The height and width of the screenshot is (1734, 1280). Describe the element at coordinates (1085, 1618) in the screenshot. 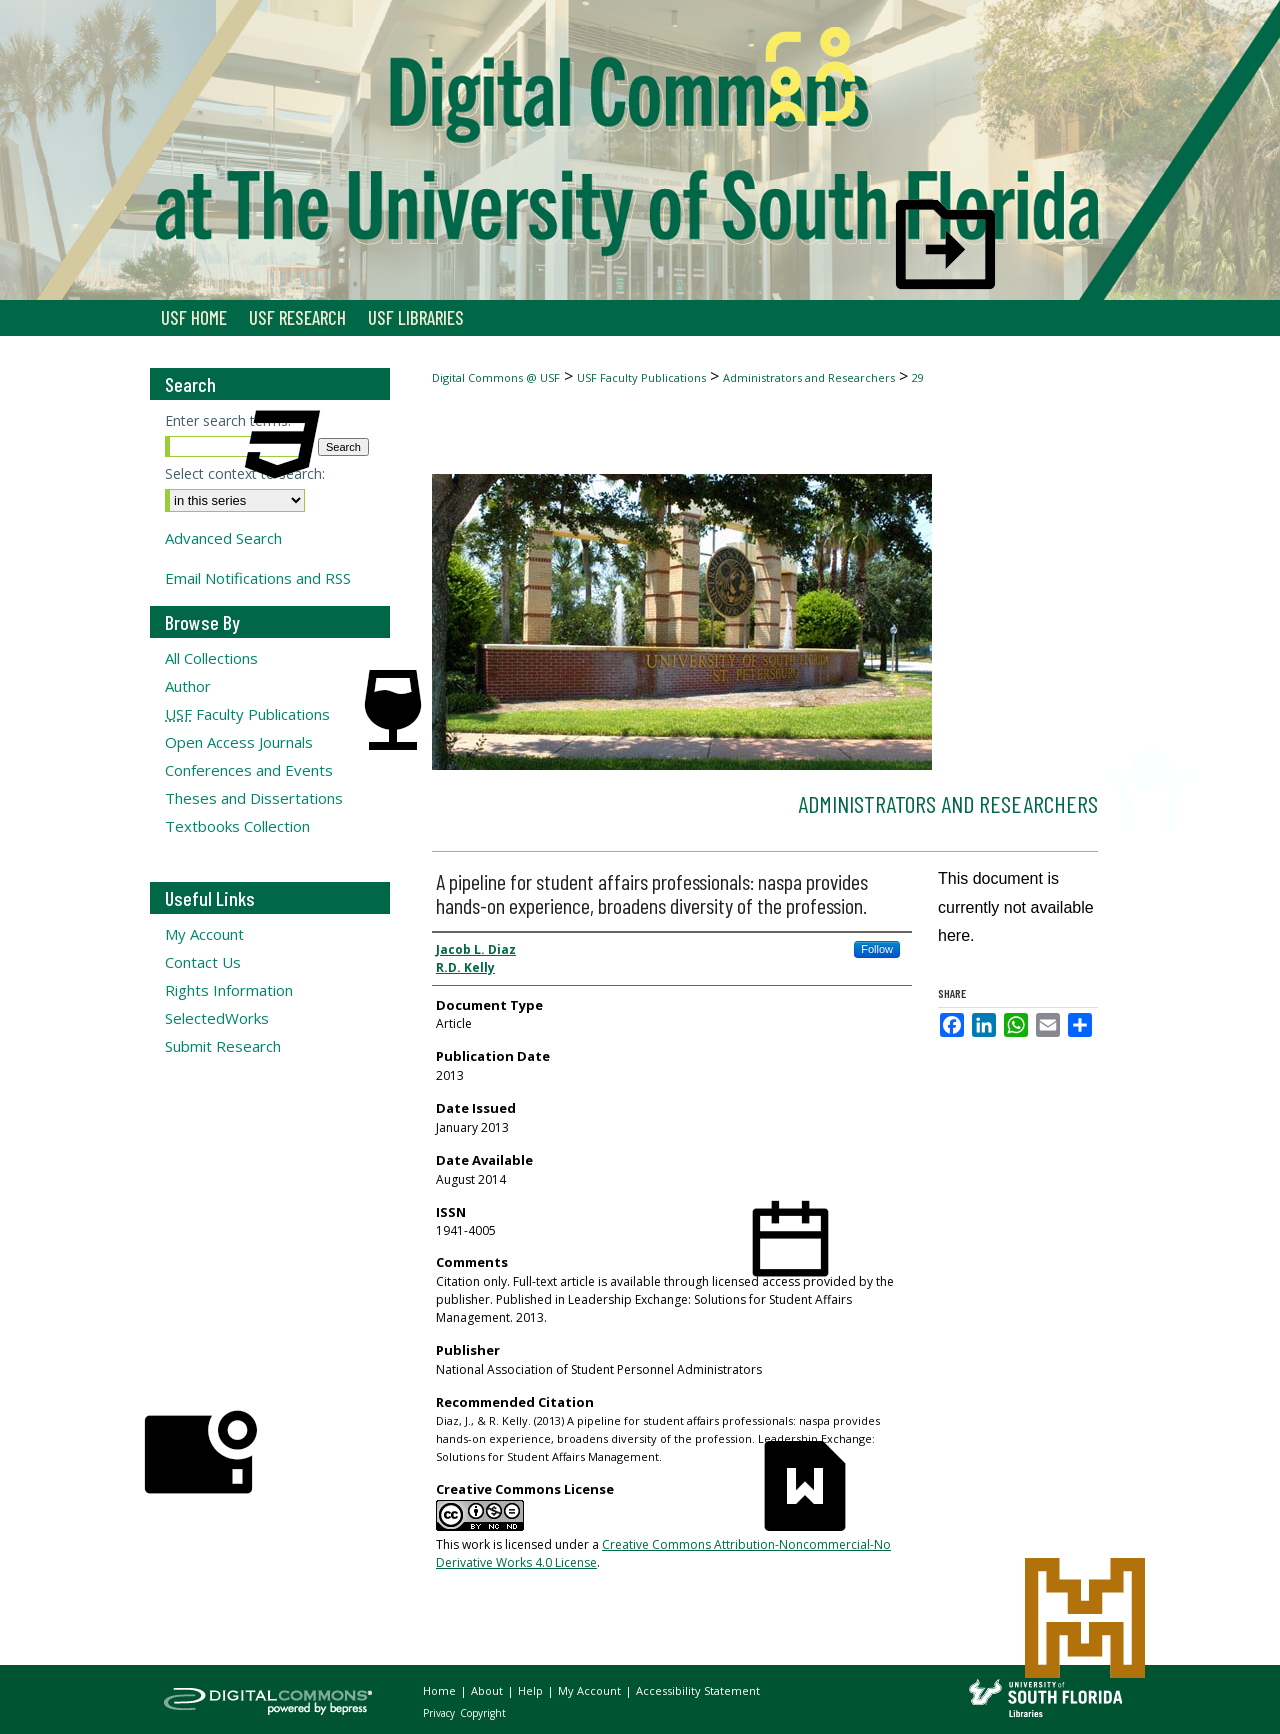

I see `mixtral AI model logo` at that location.